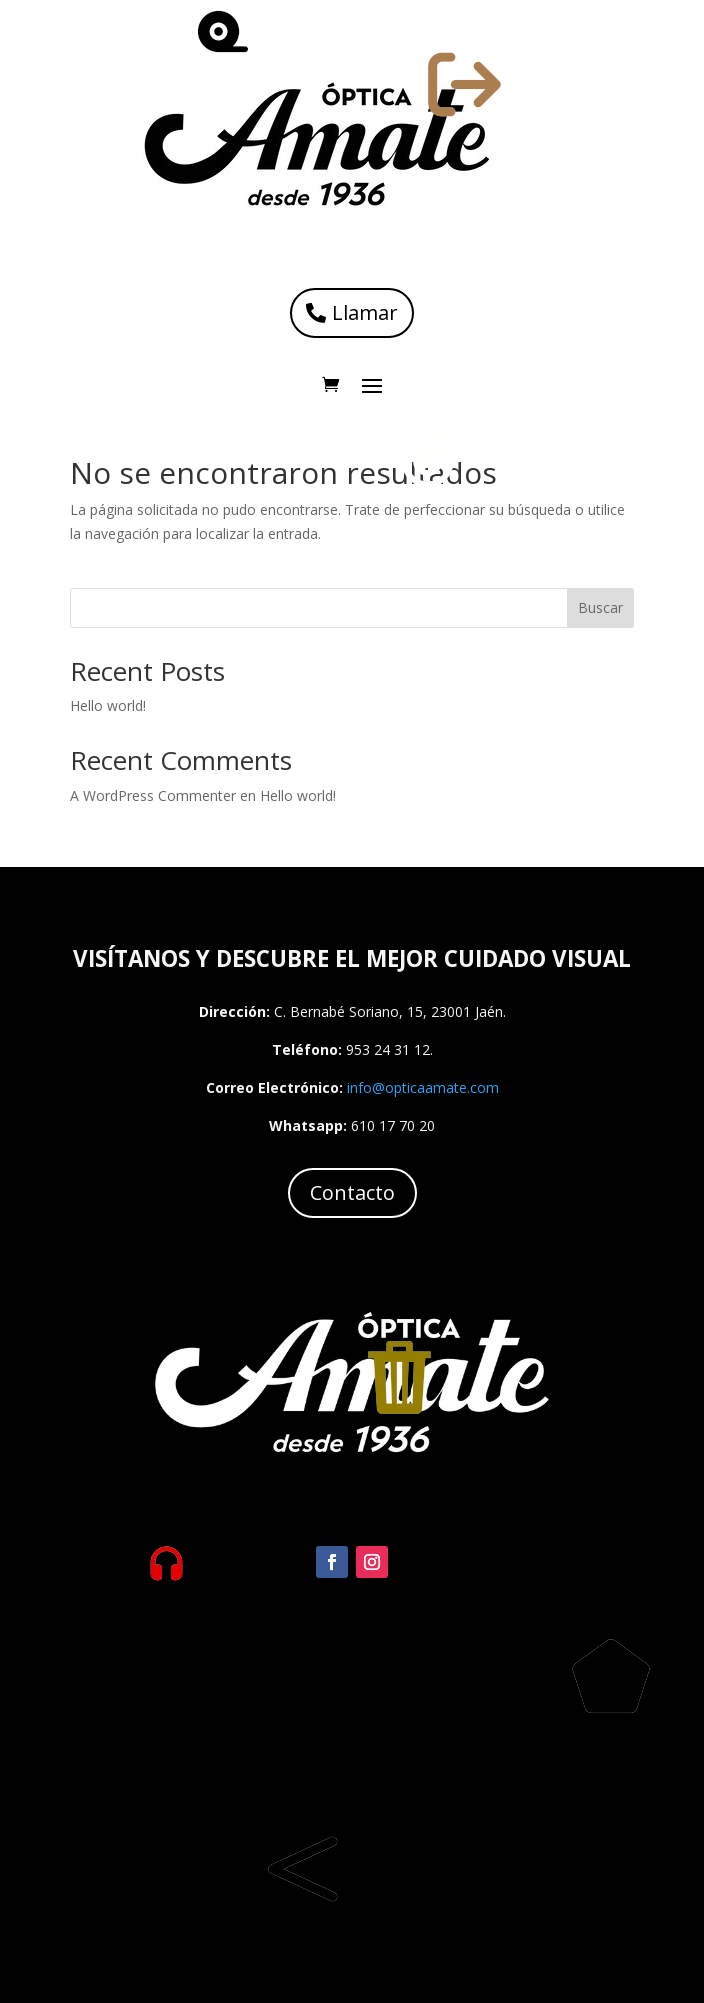 The height and width of the screenshot is (2003, 704). What do you see at coordinates (221, 31) in the screenshot?
I see `access tape or recording tools` at bounding box center [221, 31].